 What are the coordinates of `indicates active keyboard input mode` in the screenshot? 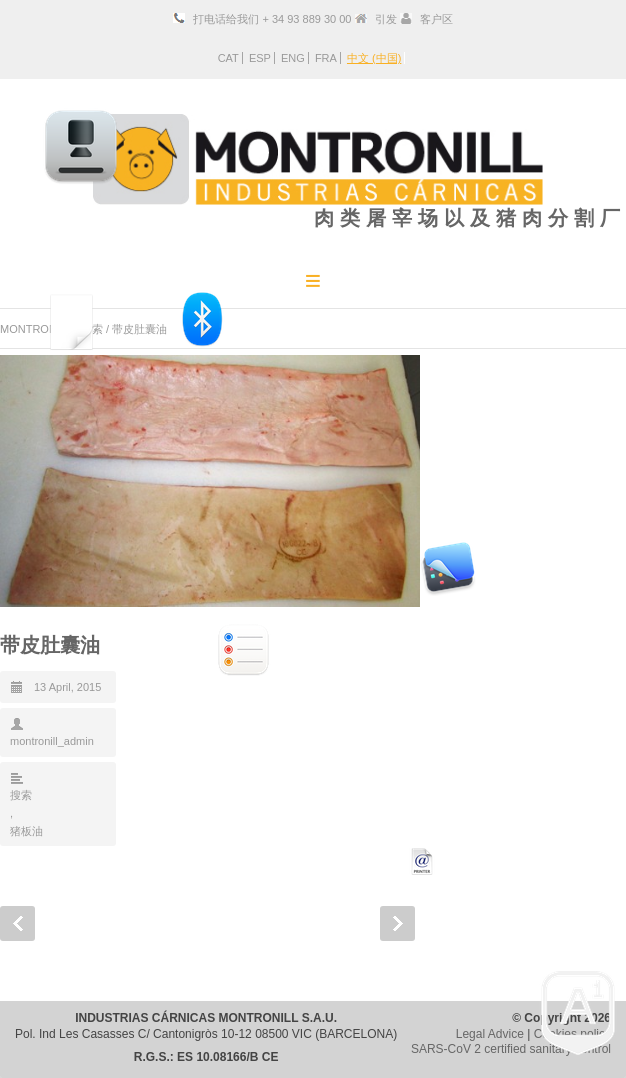 It's located at (578, 1013).